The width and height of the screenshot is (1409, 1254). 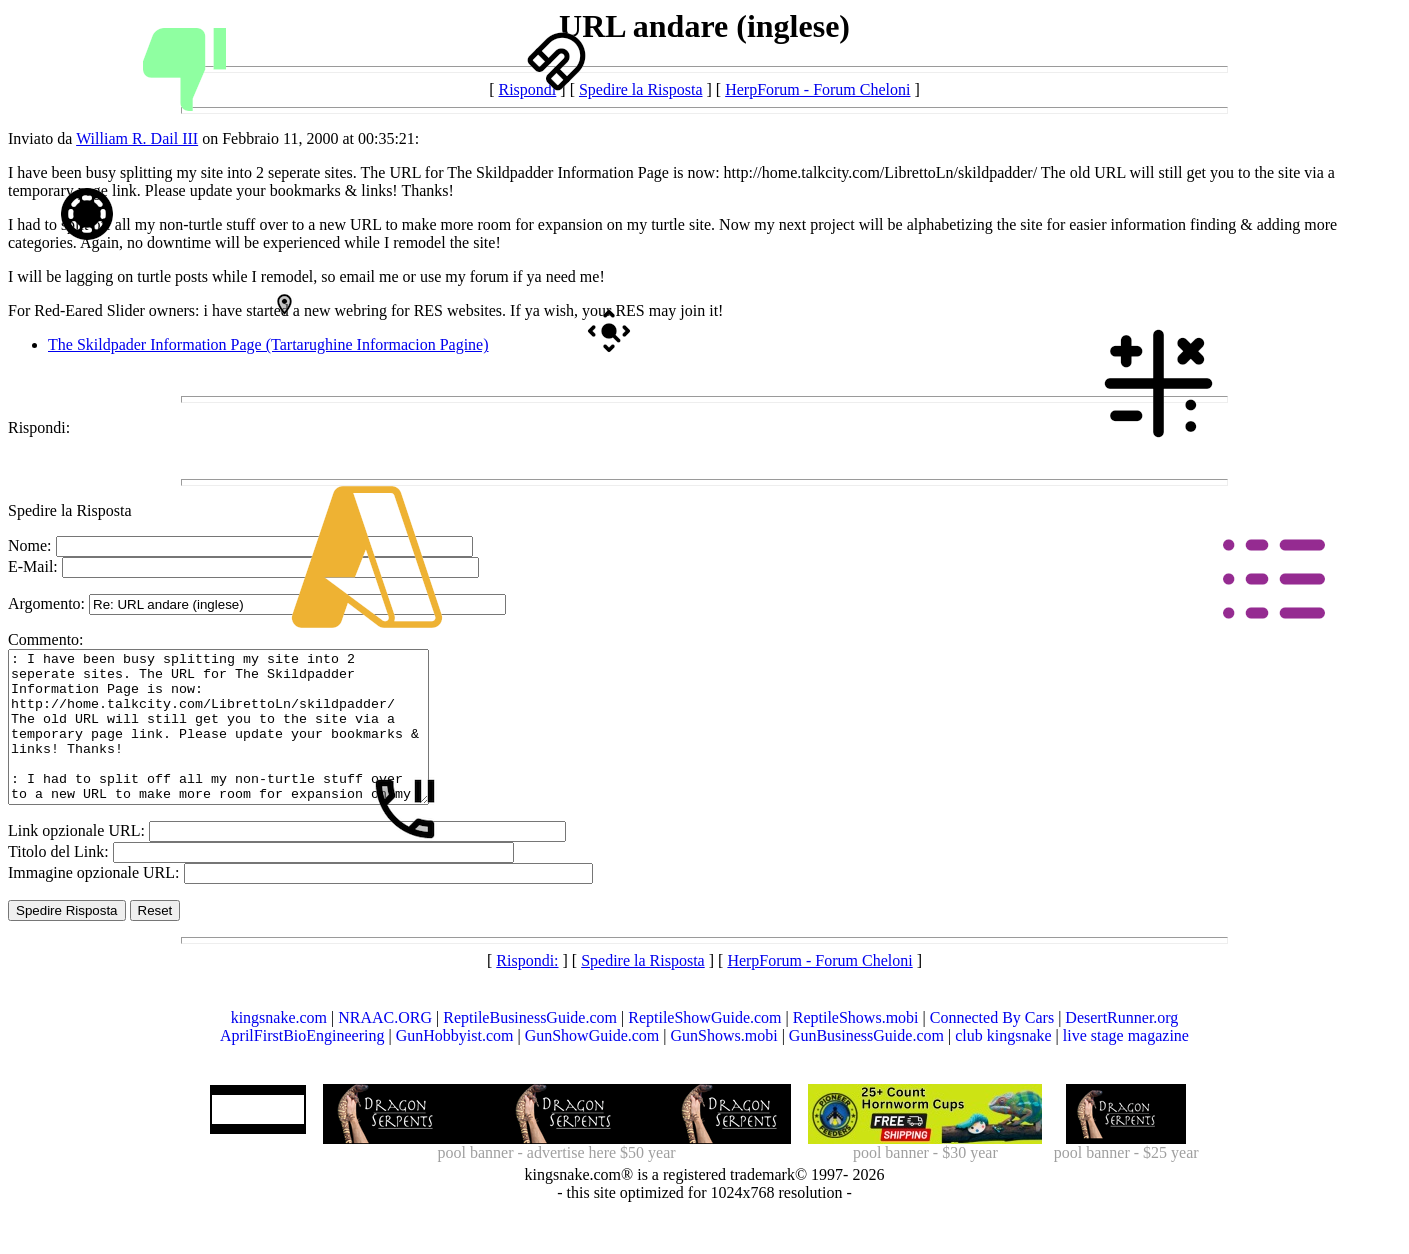 I want to click on dislike or downvote content, so click(x=184, y=69).